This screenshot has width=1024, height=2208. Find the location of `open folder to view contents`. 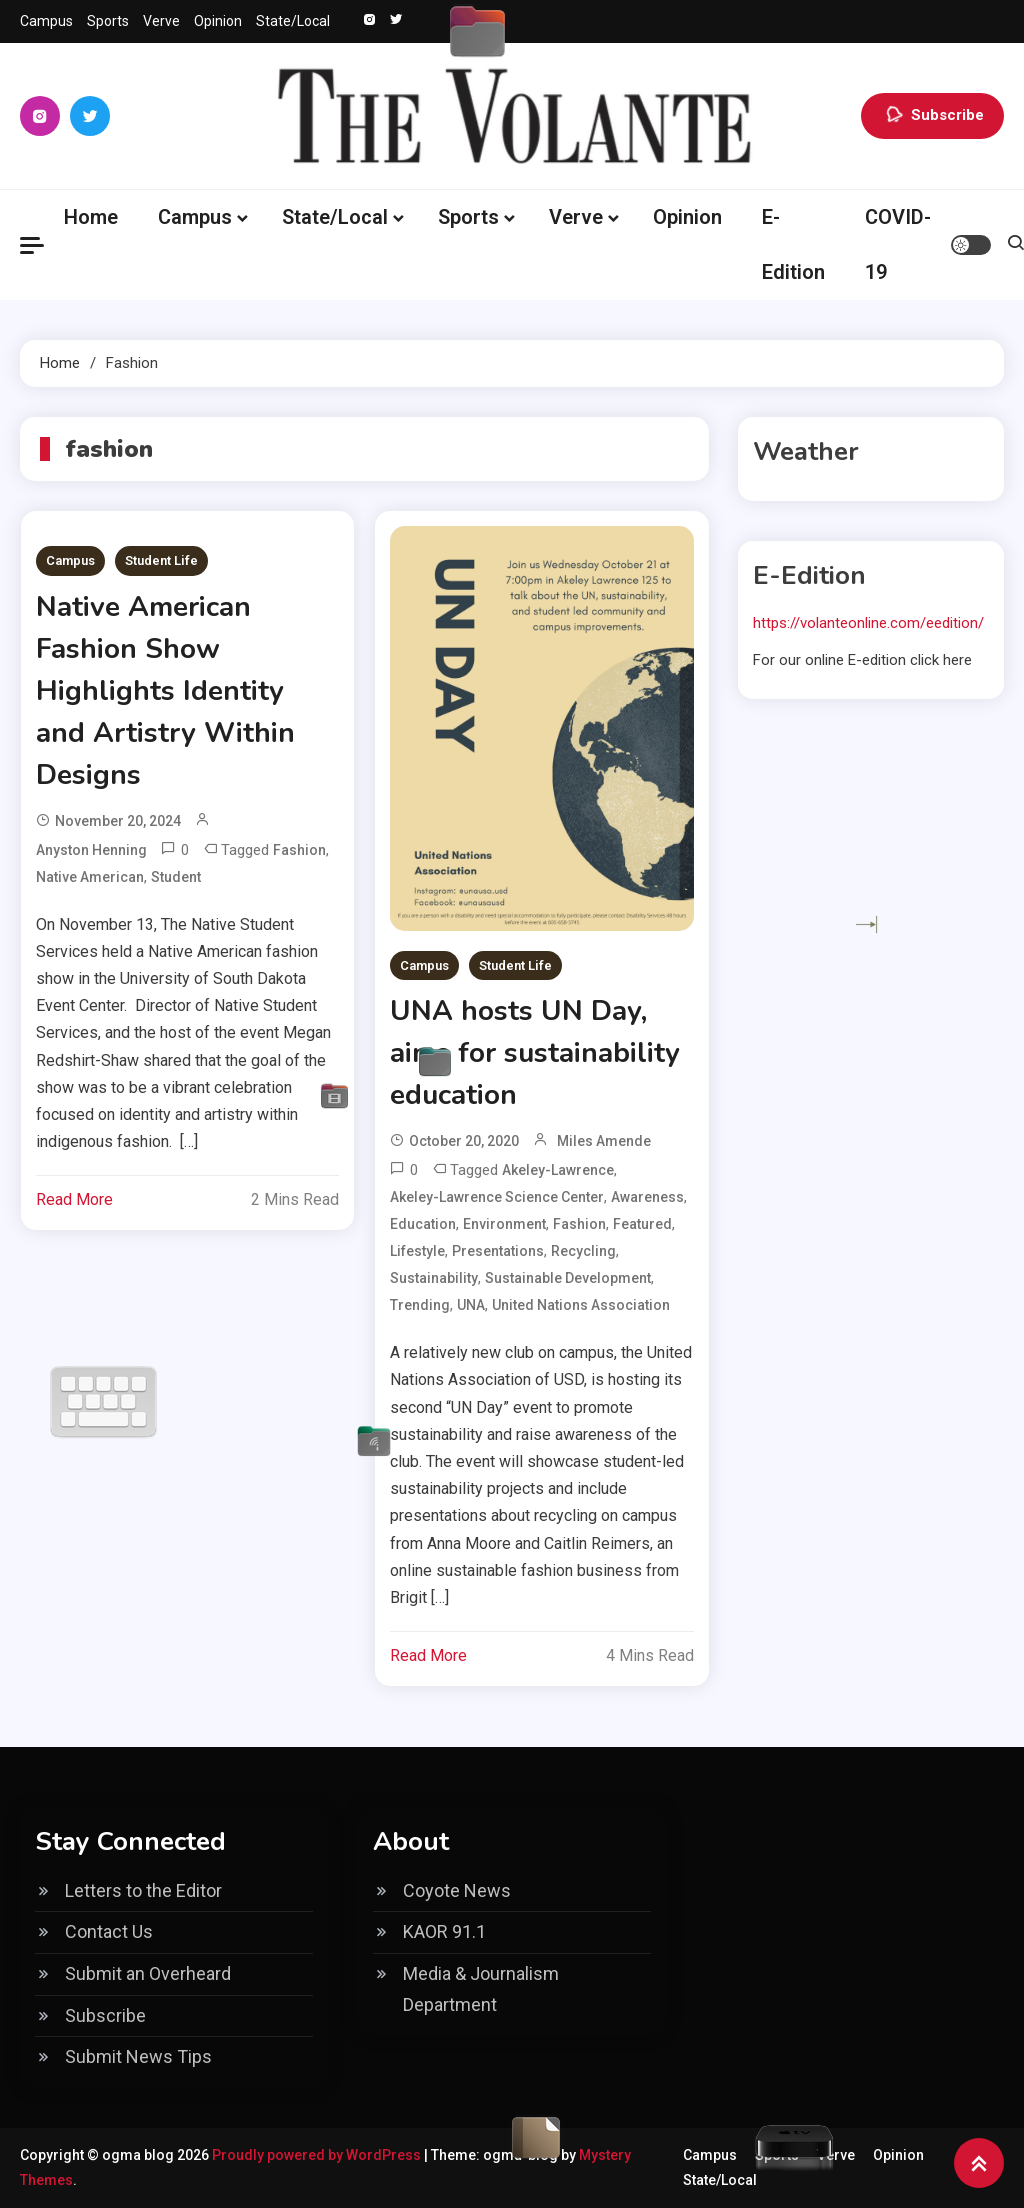

open folder to view contents is located at coordinates (435, 1061).